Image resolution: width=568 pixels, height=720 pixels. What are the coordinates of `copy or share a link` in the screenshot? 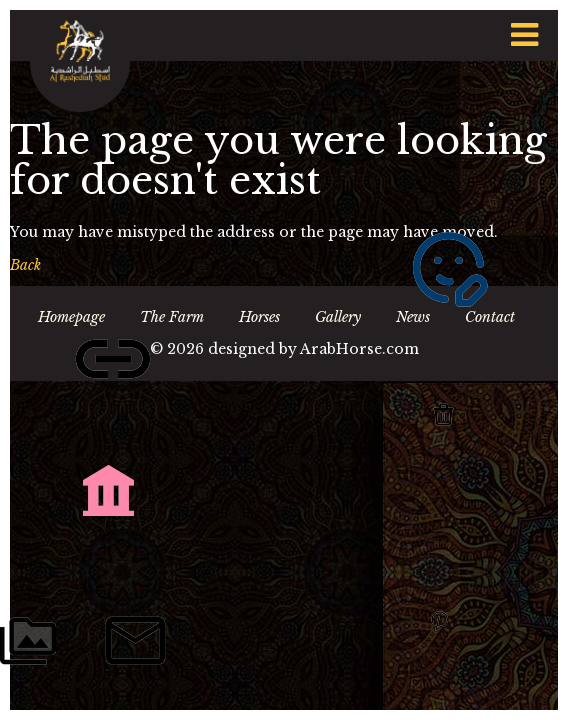 It's located at (113, 359).